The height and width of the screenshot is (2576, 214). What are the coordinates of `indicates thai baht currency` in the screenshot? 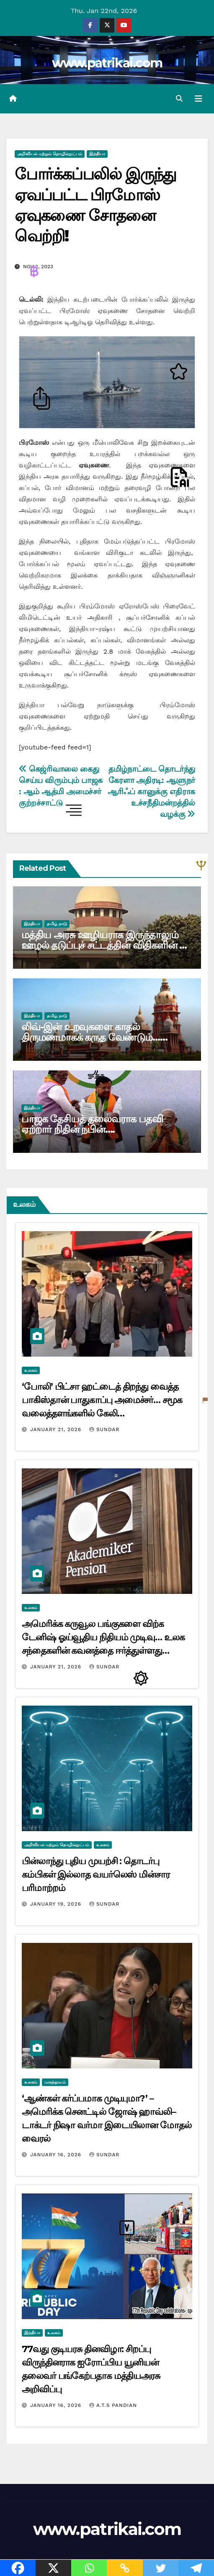 It's located at (34, 271).